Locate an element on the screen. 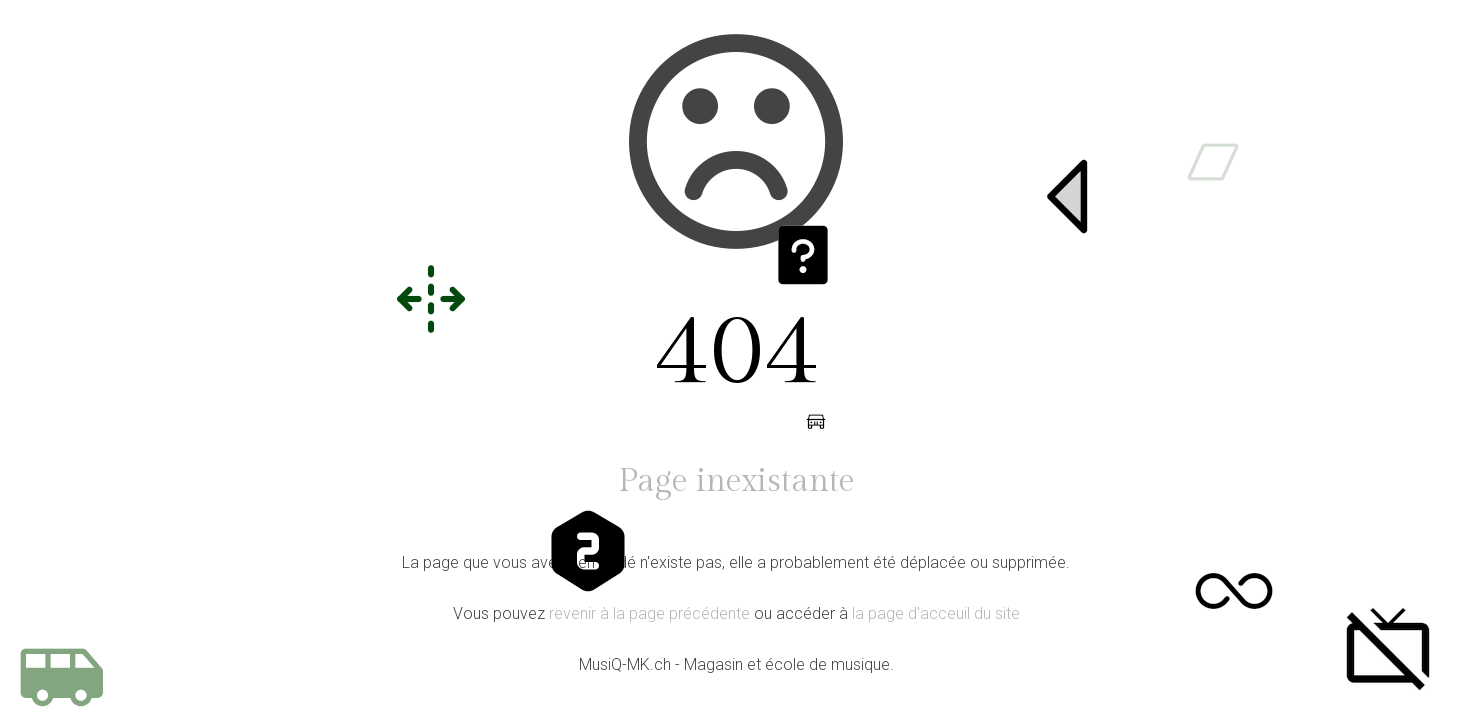 This screenshot has width=1472, height=720. select vehicle type as jeep or SUV is located at coordinates (816, 422).